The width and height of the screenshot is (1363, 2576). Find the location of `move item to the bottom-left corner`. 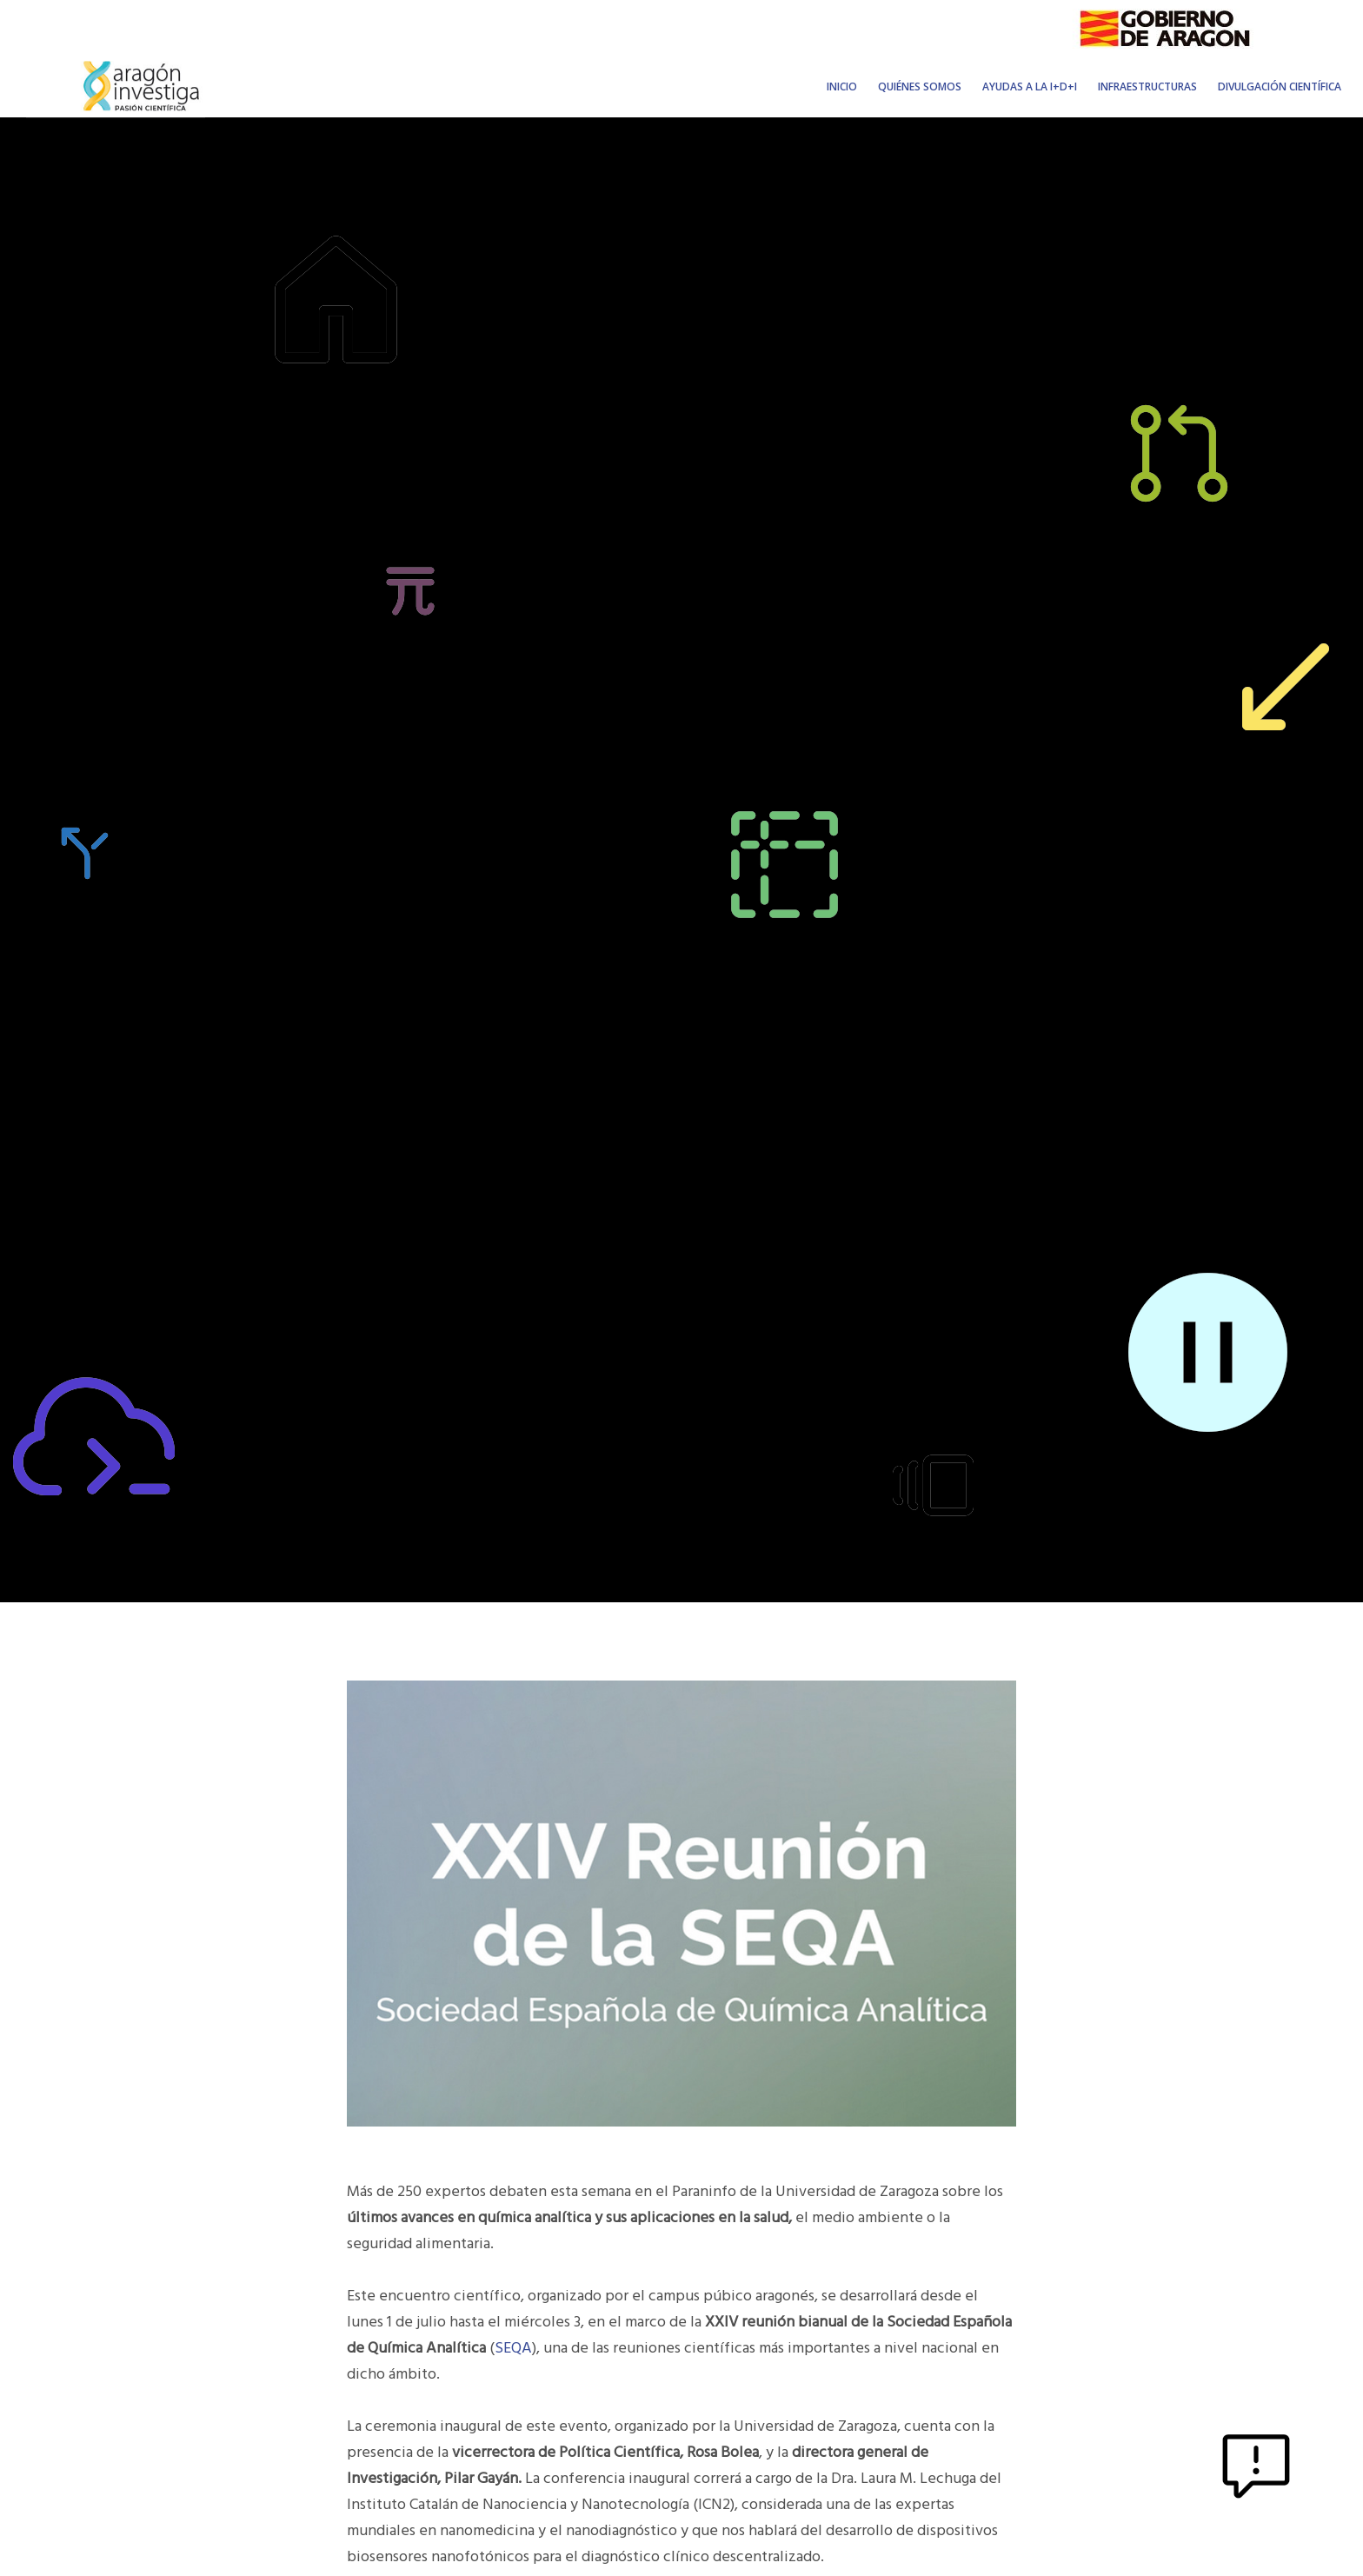

move item to the bottom-left corner is located at coordinates (1286, 687).